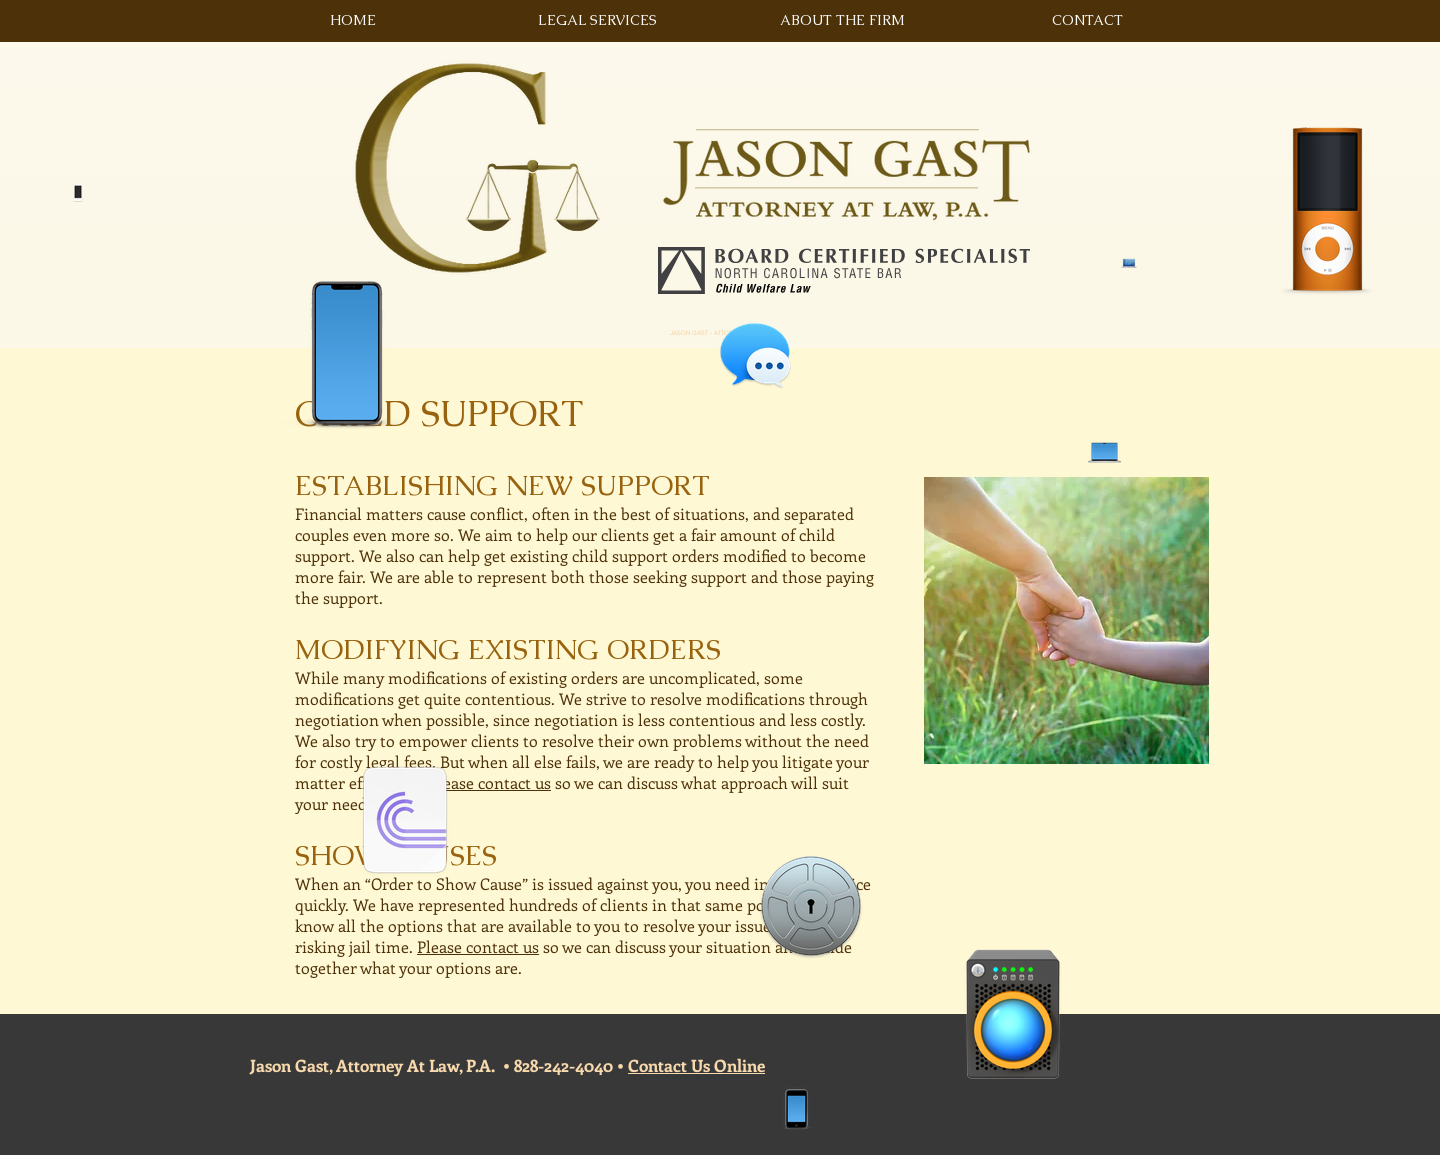 The width and height of the screenshot is (1440, 1155). I want to click on represents this macbook pro in system settings or about this mac, so click(1104, 451).